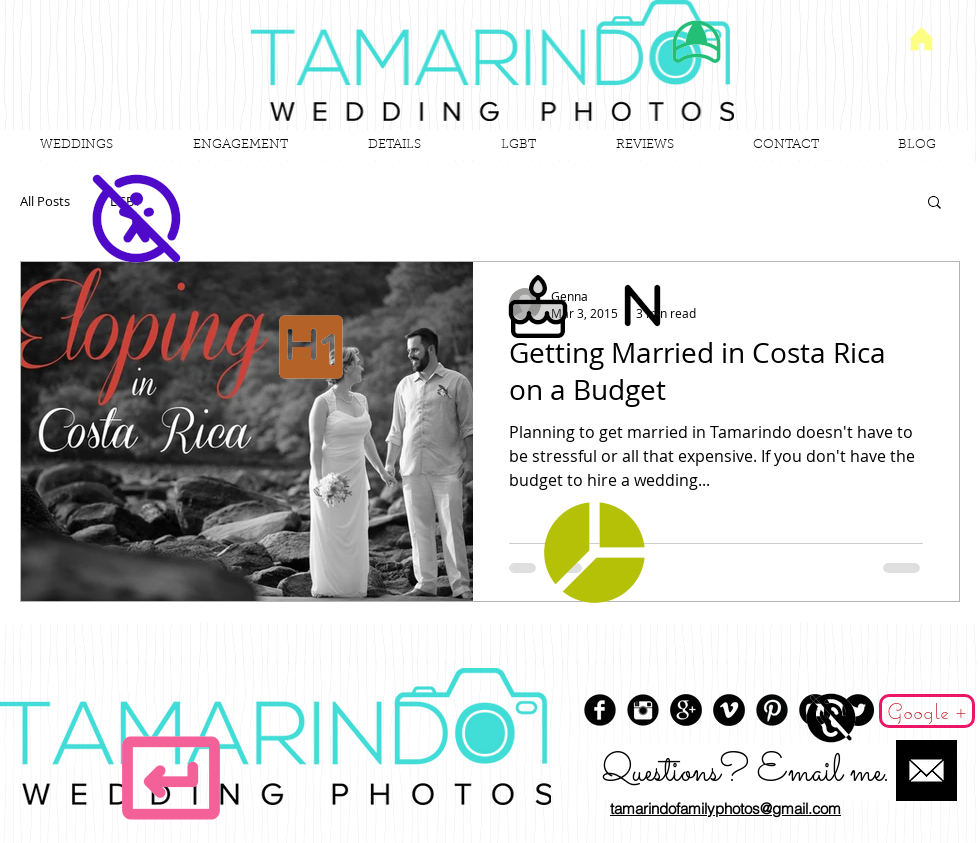  Describe the element at coordinates (696, 44) in the screenshot. I see `select headwear or cap accessory` at that location.